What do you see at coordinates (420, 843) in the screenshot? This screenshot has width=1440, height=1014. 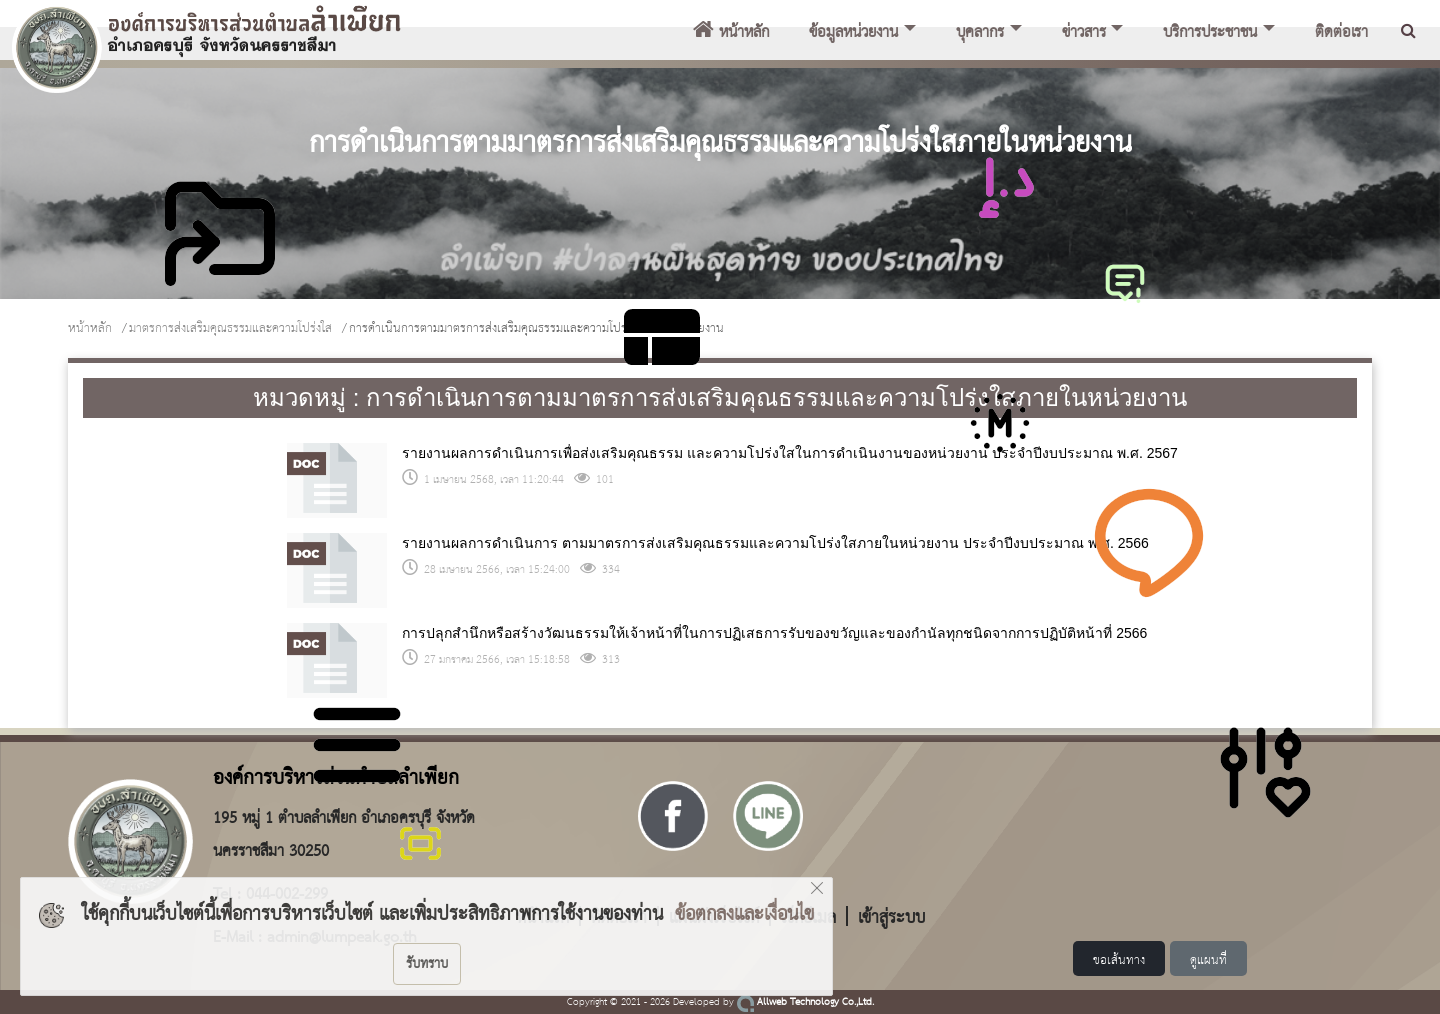 I see `scan a photo or document using the camera` at bounding box center [420, 843].